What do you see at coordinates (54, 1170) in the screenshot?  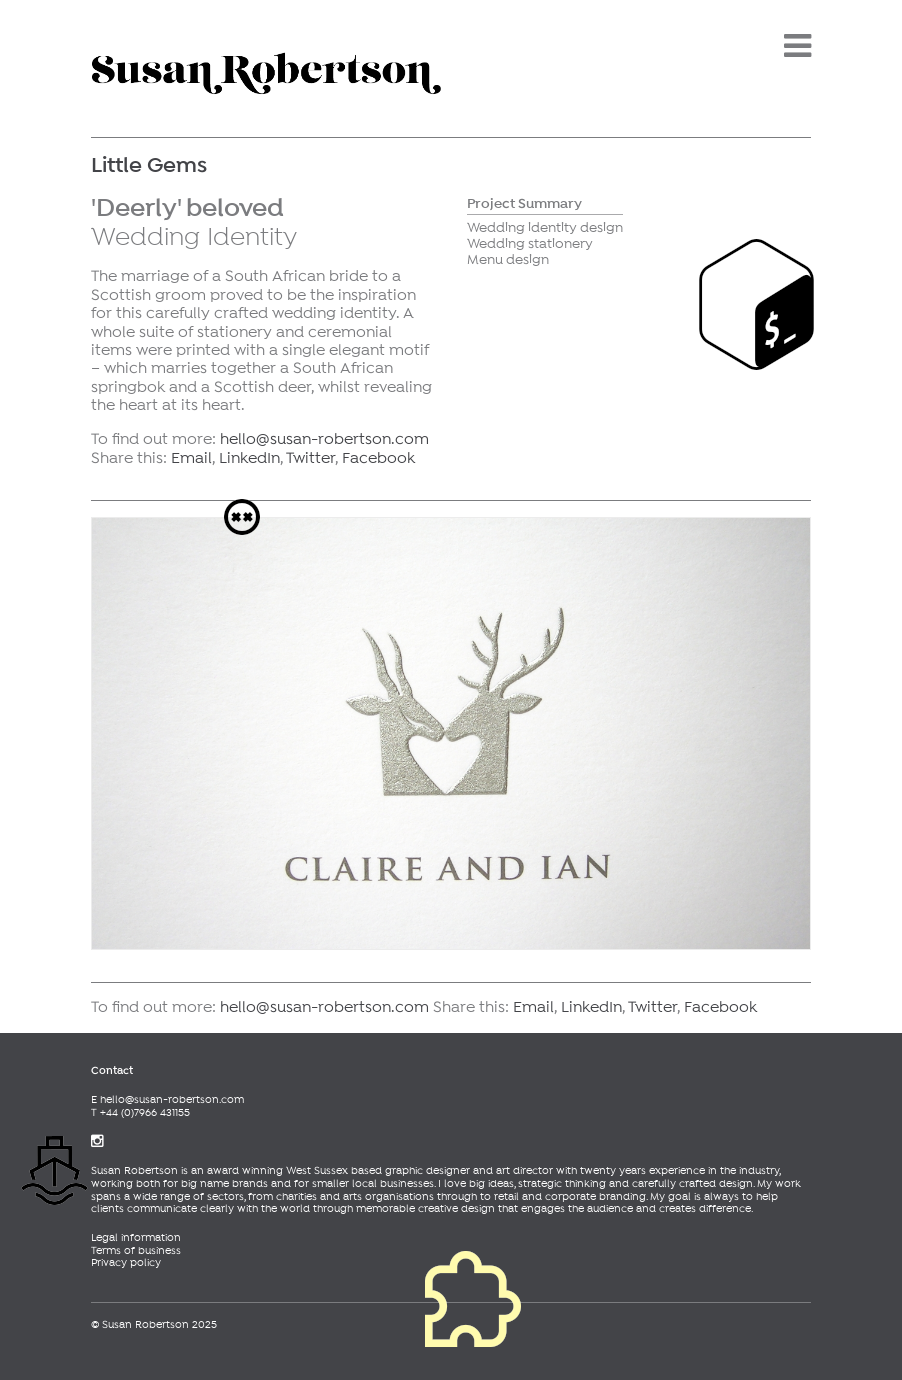 I see `ImprovMX email forwarding service logo` at bounding box center [54, 1170].